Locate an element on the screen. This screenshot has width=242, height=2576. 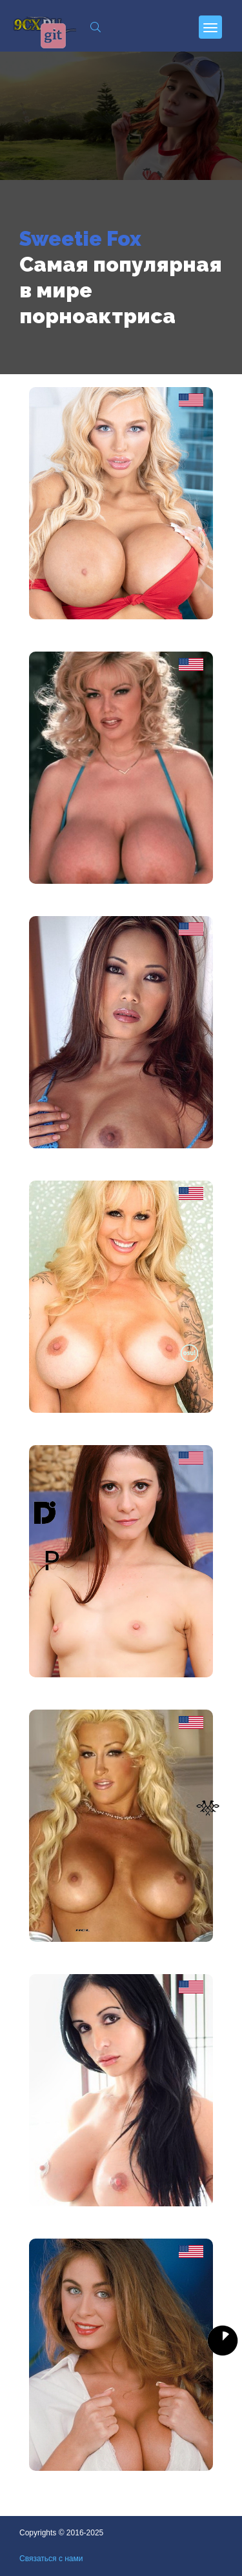
open osu! rhythm game is located at coordinates (189, 1353).